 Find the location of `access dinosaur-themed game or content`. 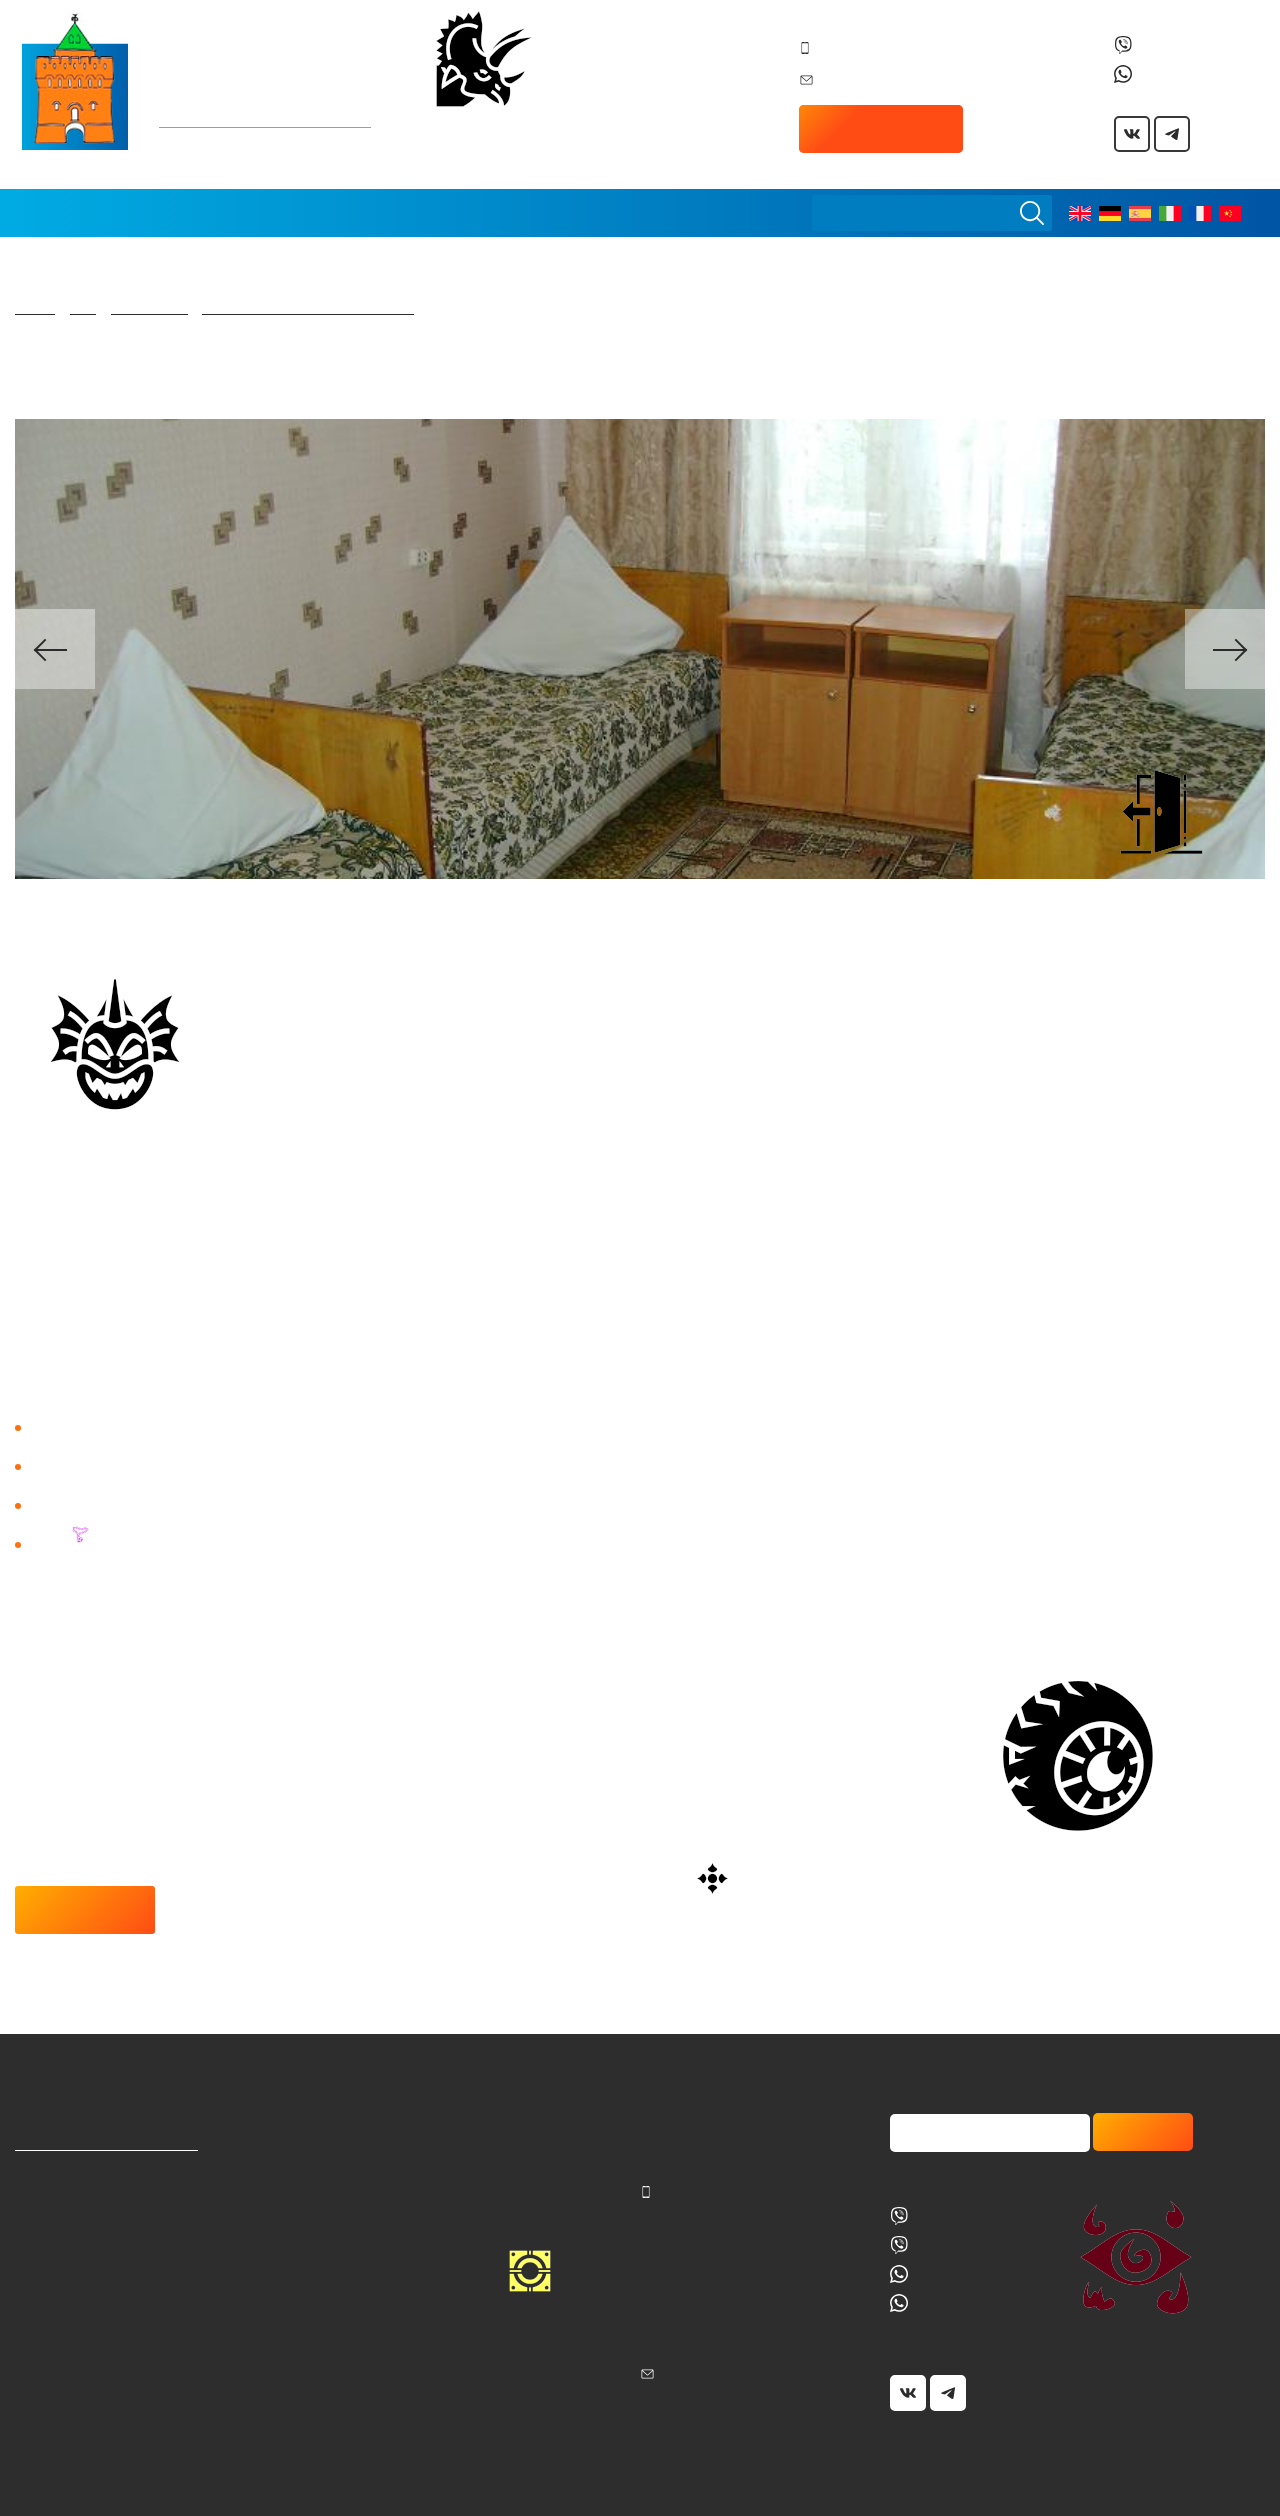

access dinosaur-themed game or content is located at coordinates (484, 58).